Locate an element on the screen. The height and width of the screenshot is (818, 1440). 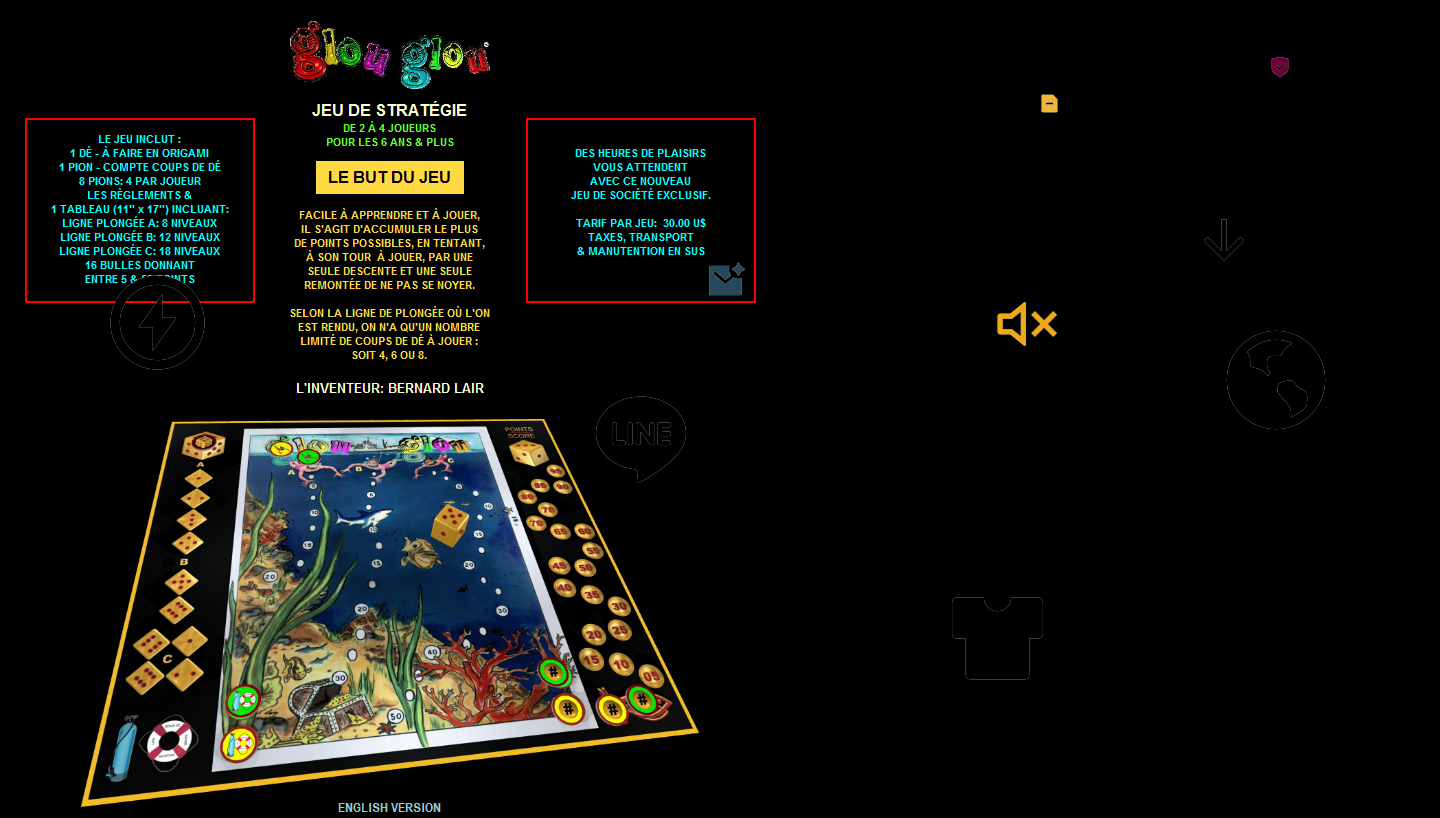
mute audio or sound is located at coordinates (1026, 324).